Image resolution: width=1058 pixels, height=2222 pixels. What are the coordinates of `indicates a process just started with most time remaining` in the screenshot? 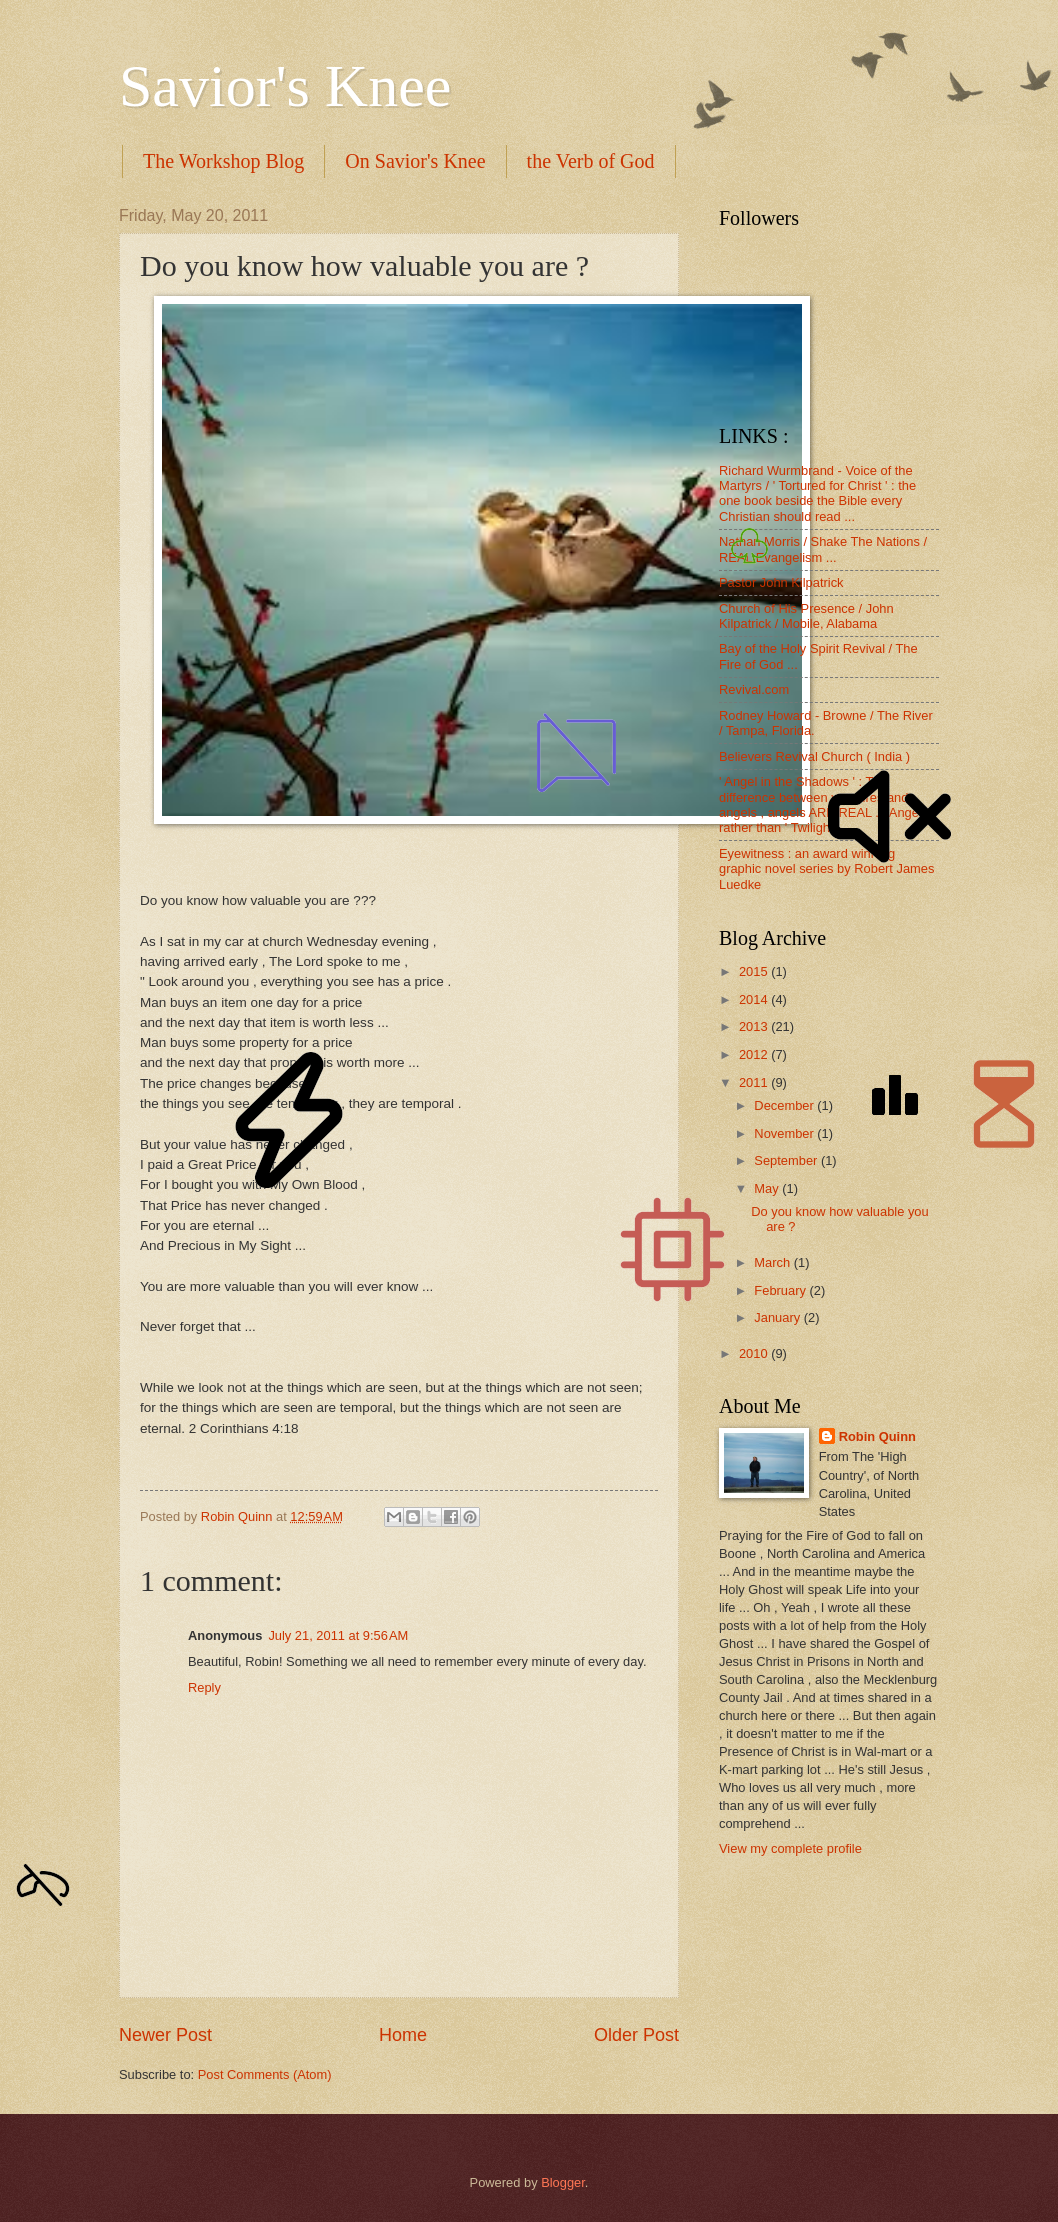 It's located at (1004, 1104).